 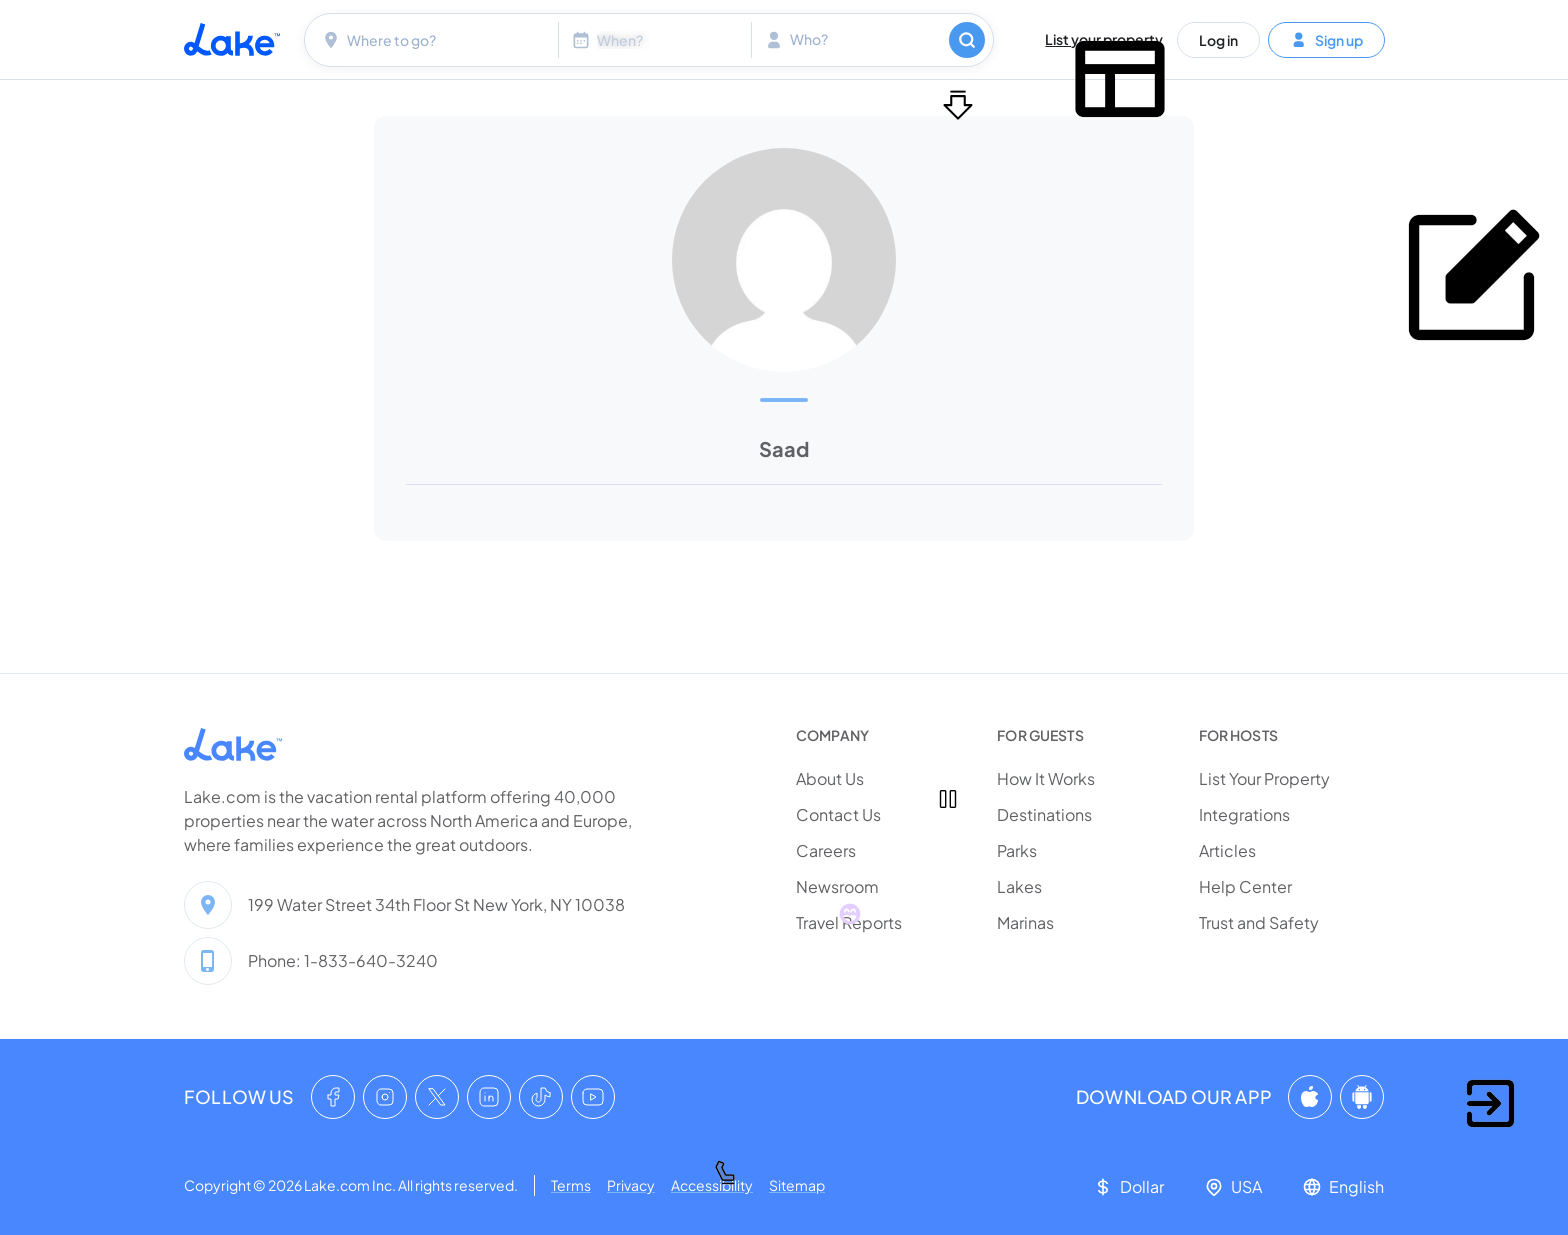 I want to click on select or reserve a seat, so click(x=724, y=1172).